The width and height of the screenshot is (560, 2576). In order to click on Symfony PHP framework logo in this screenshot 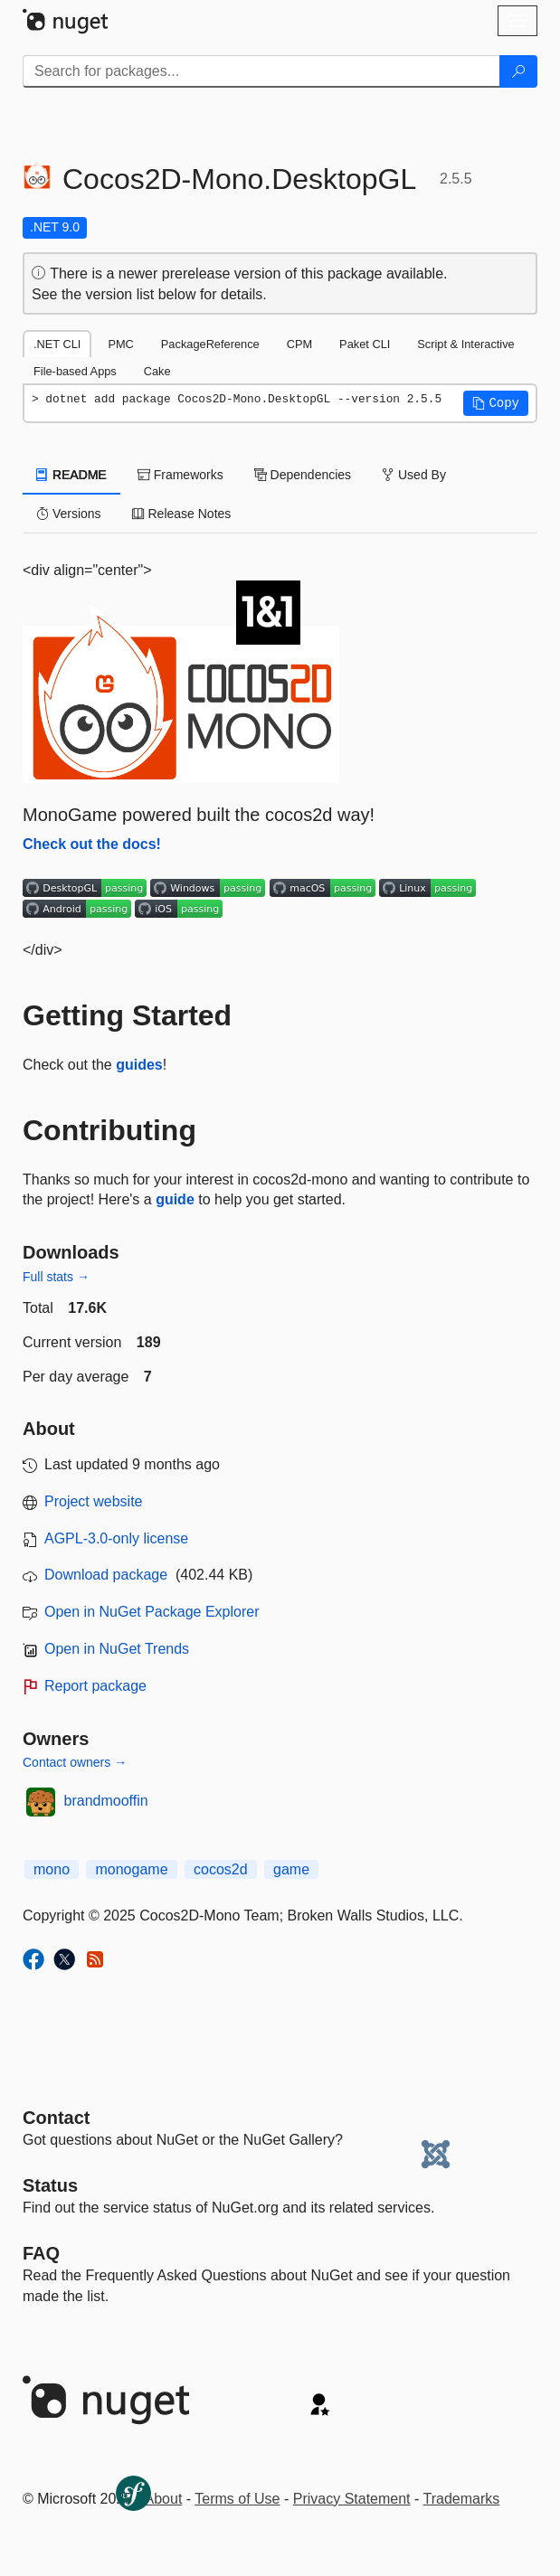, I will do `click(133, 2493)`.